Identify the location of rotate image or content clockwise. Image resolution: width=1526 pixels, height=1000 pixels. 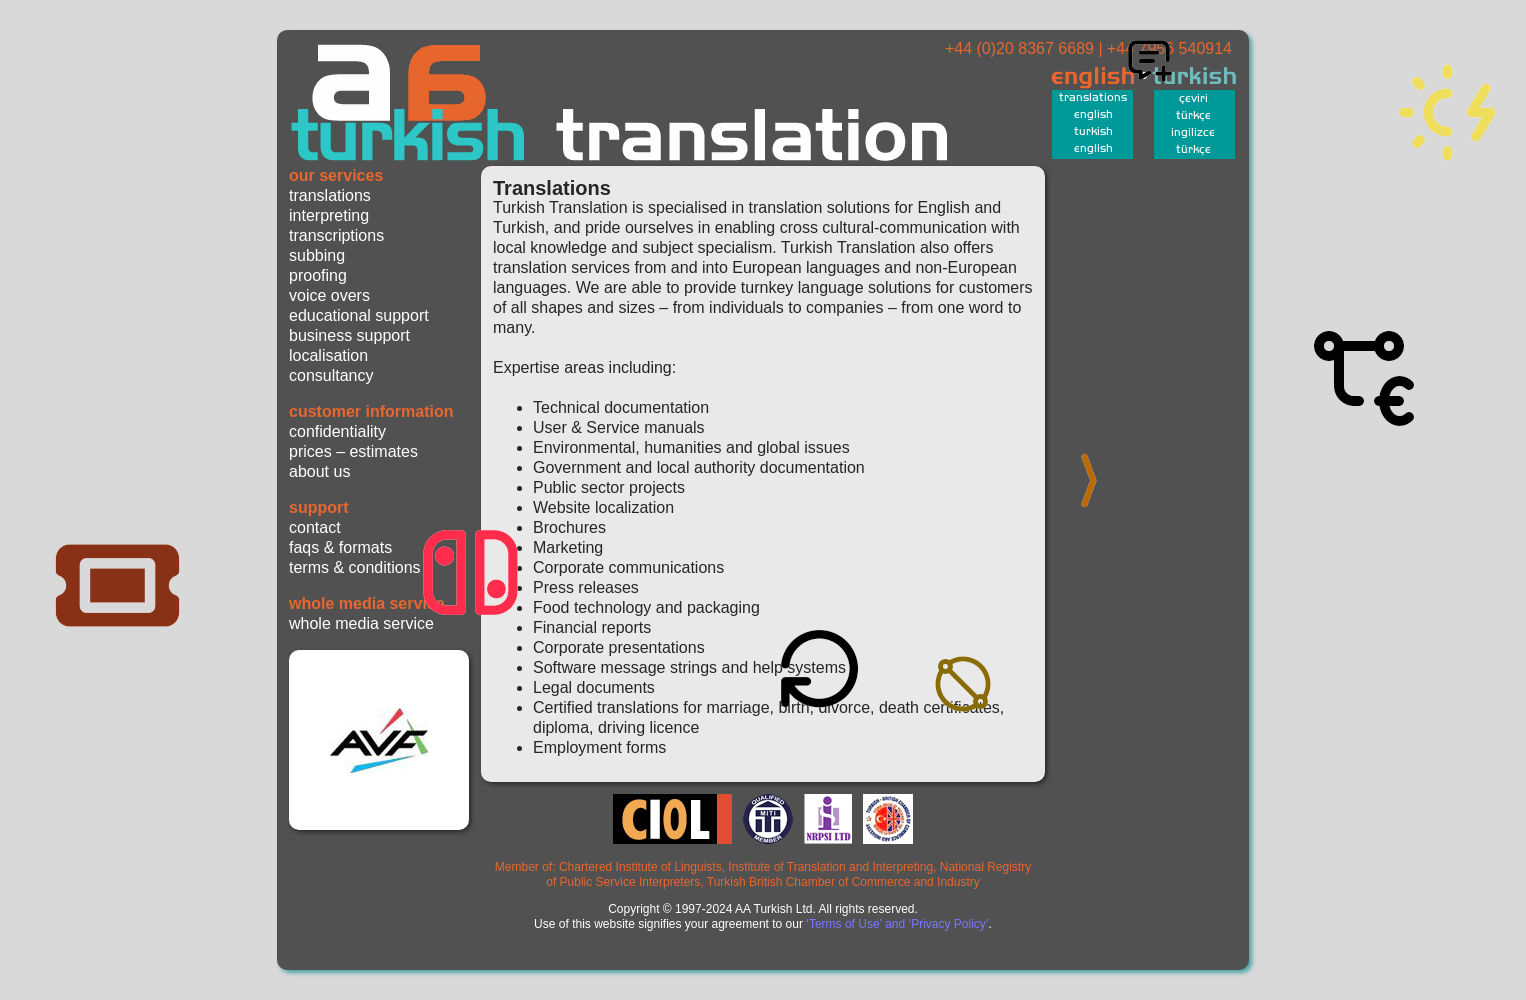
(819, 668).